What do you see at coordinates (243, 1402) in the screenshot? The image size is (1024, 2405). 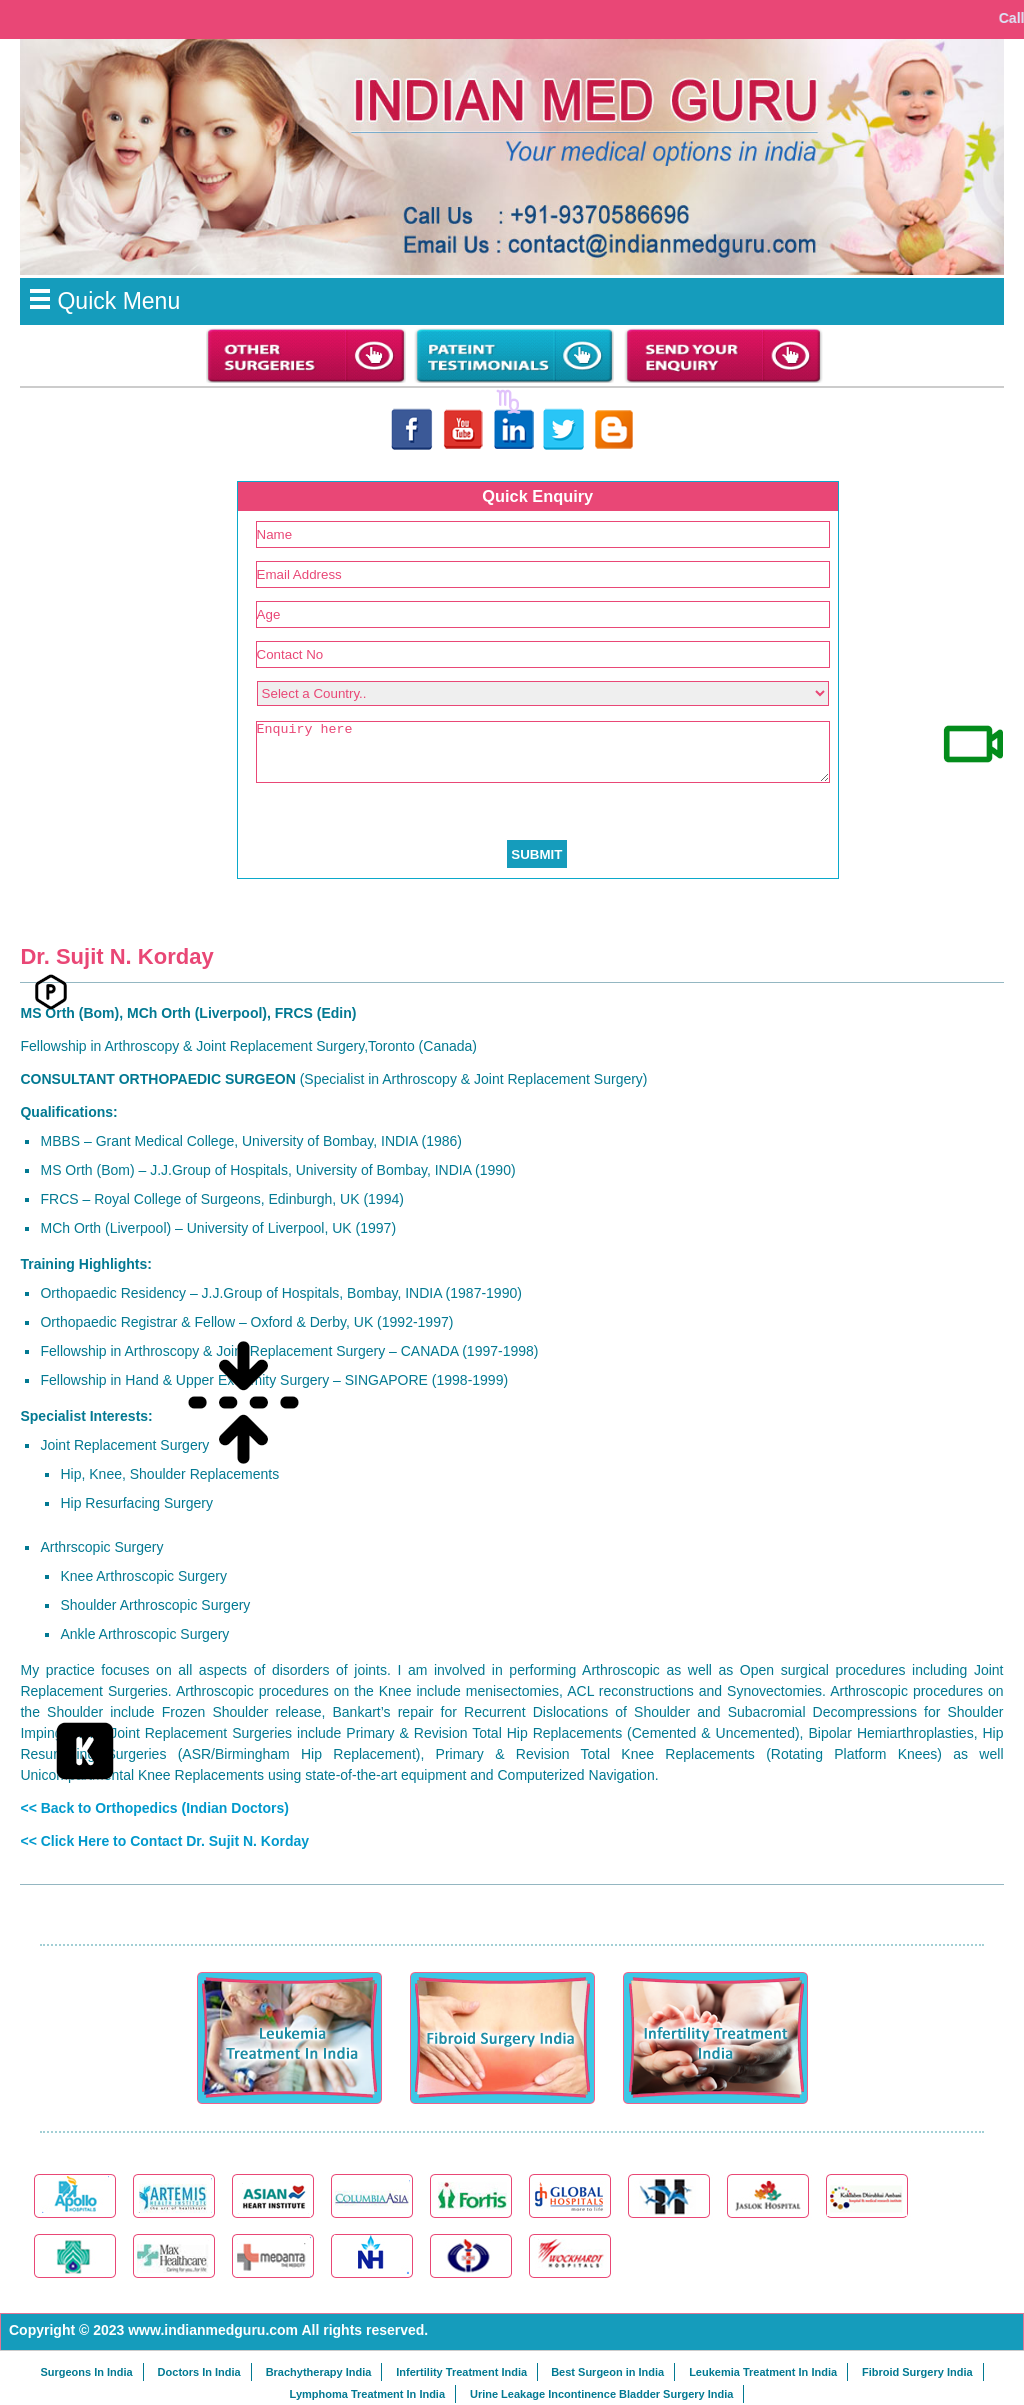 I see `collapse or fold content section` at bounding box center [243, 1402].